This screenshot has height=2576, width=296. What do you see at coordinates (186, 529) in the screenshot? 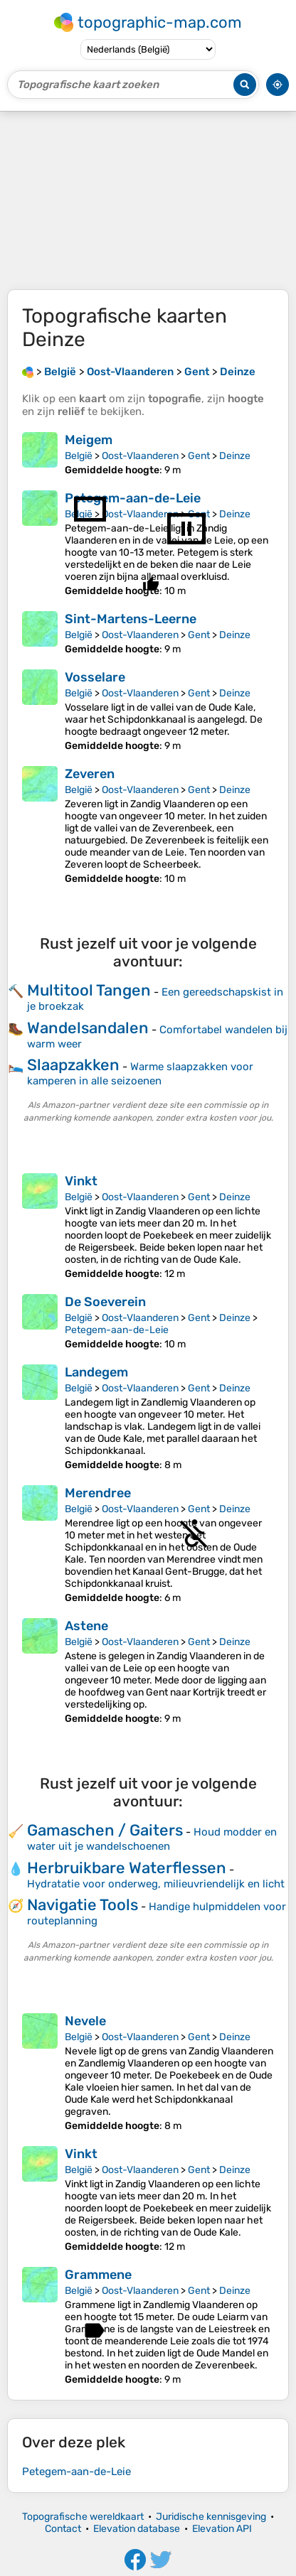
I see `pause a presentation or slideshow` at bounding box center [186, 529].